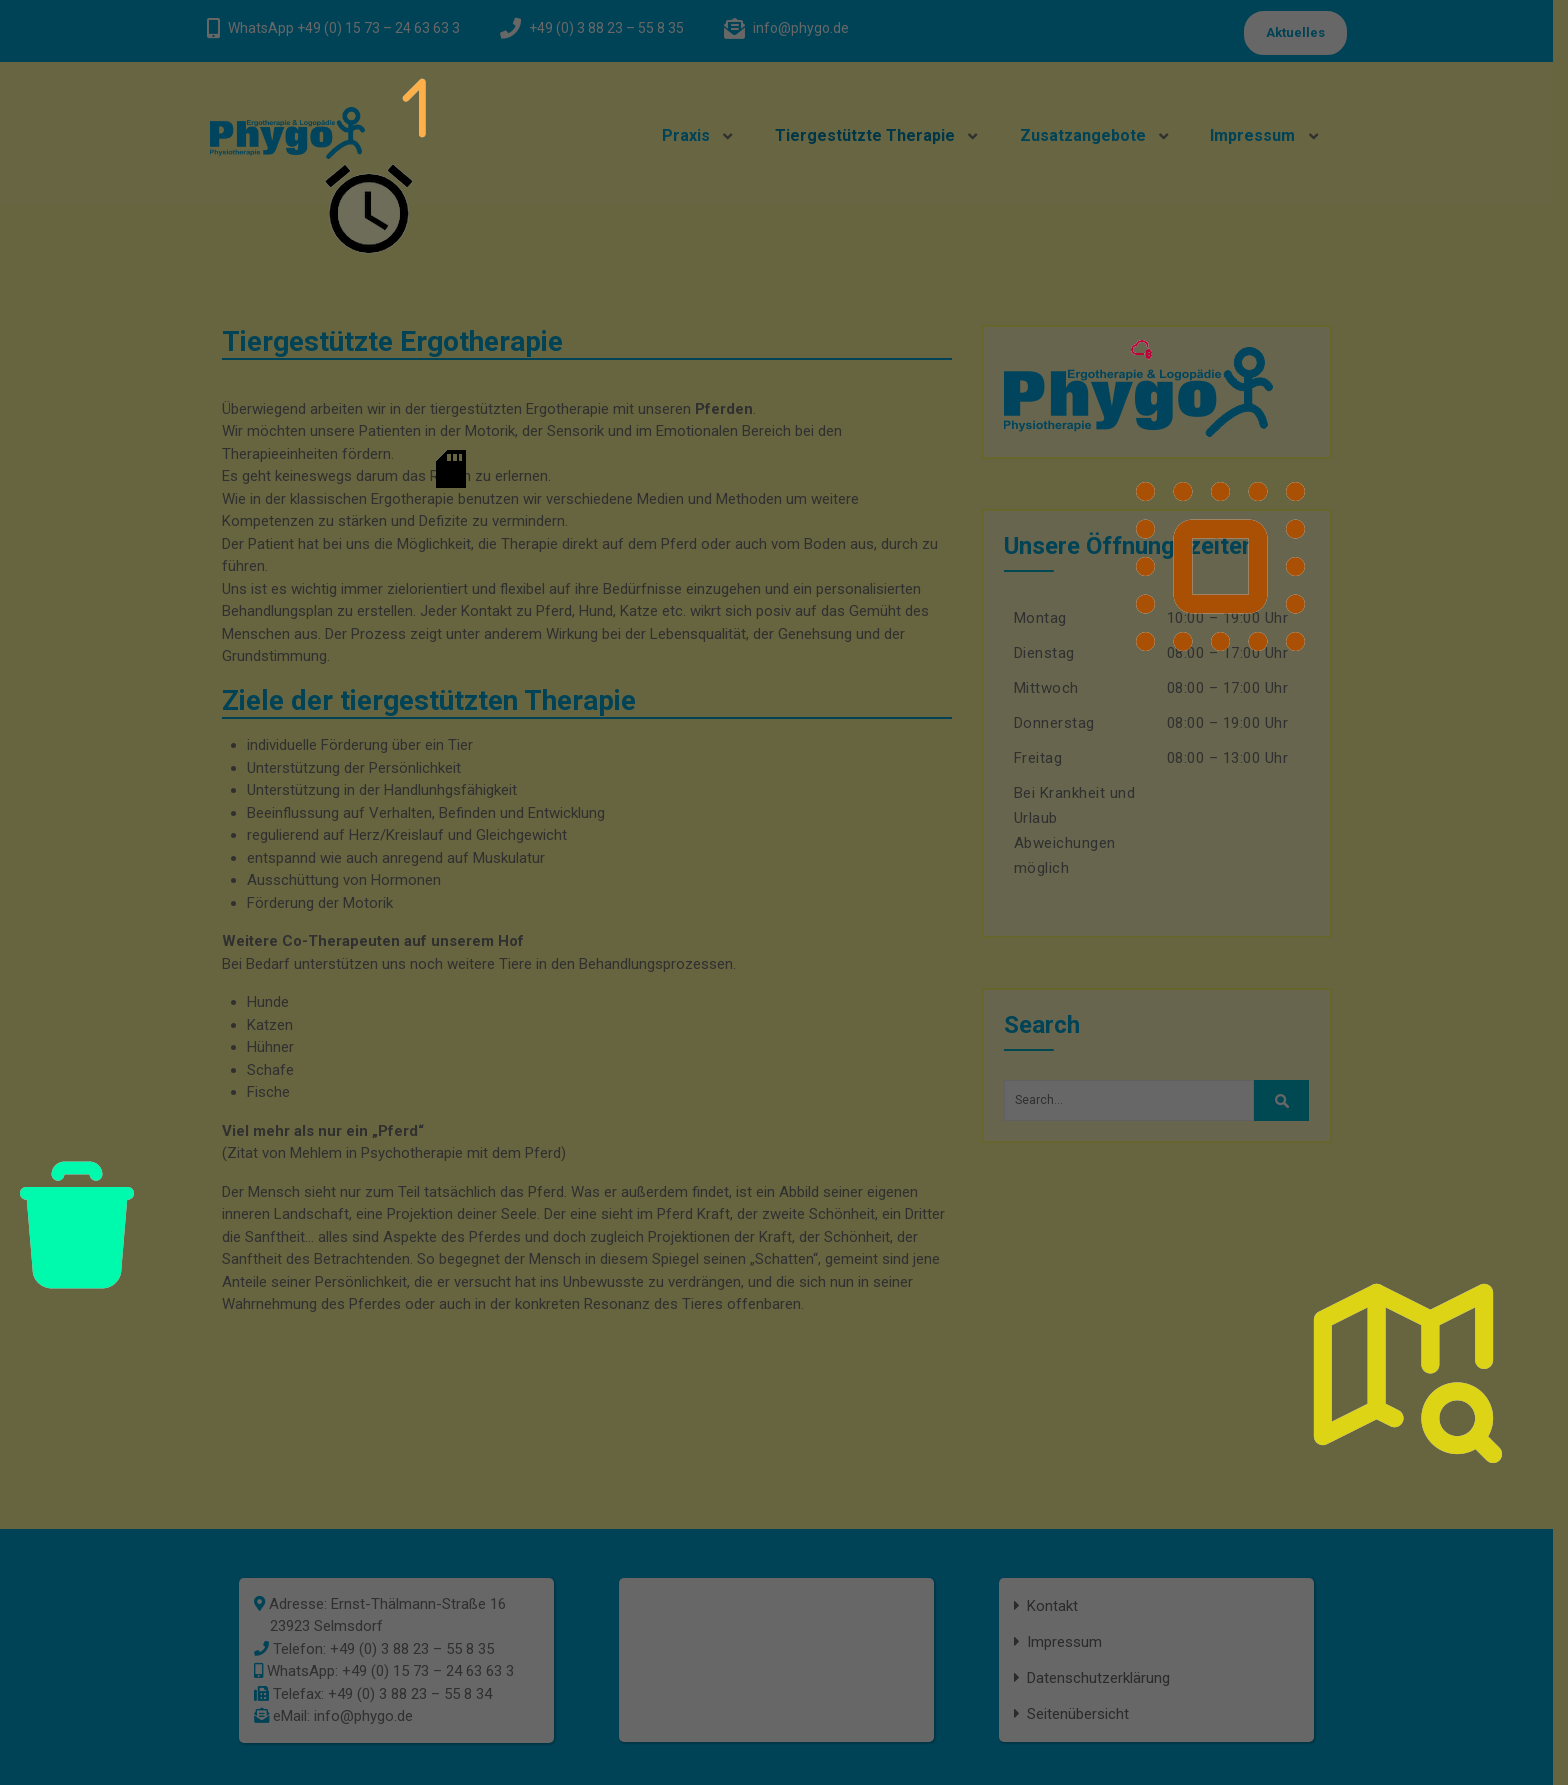 The height and width of the screenshot is (1785, 1568). I want to click on view and manage alarms, so click(369, 209).